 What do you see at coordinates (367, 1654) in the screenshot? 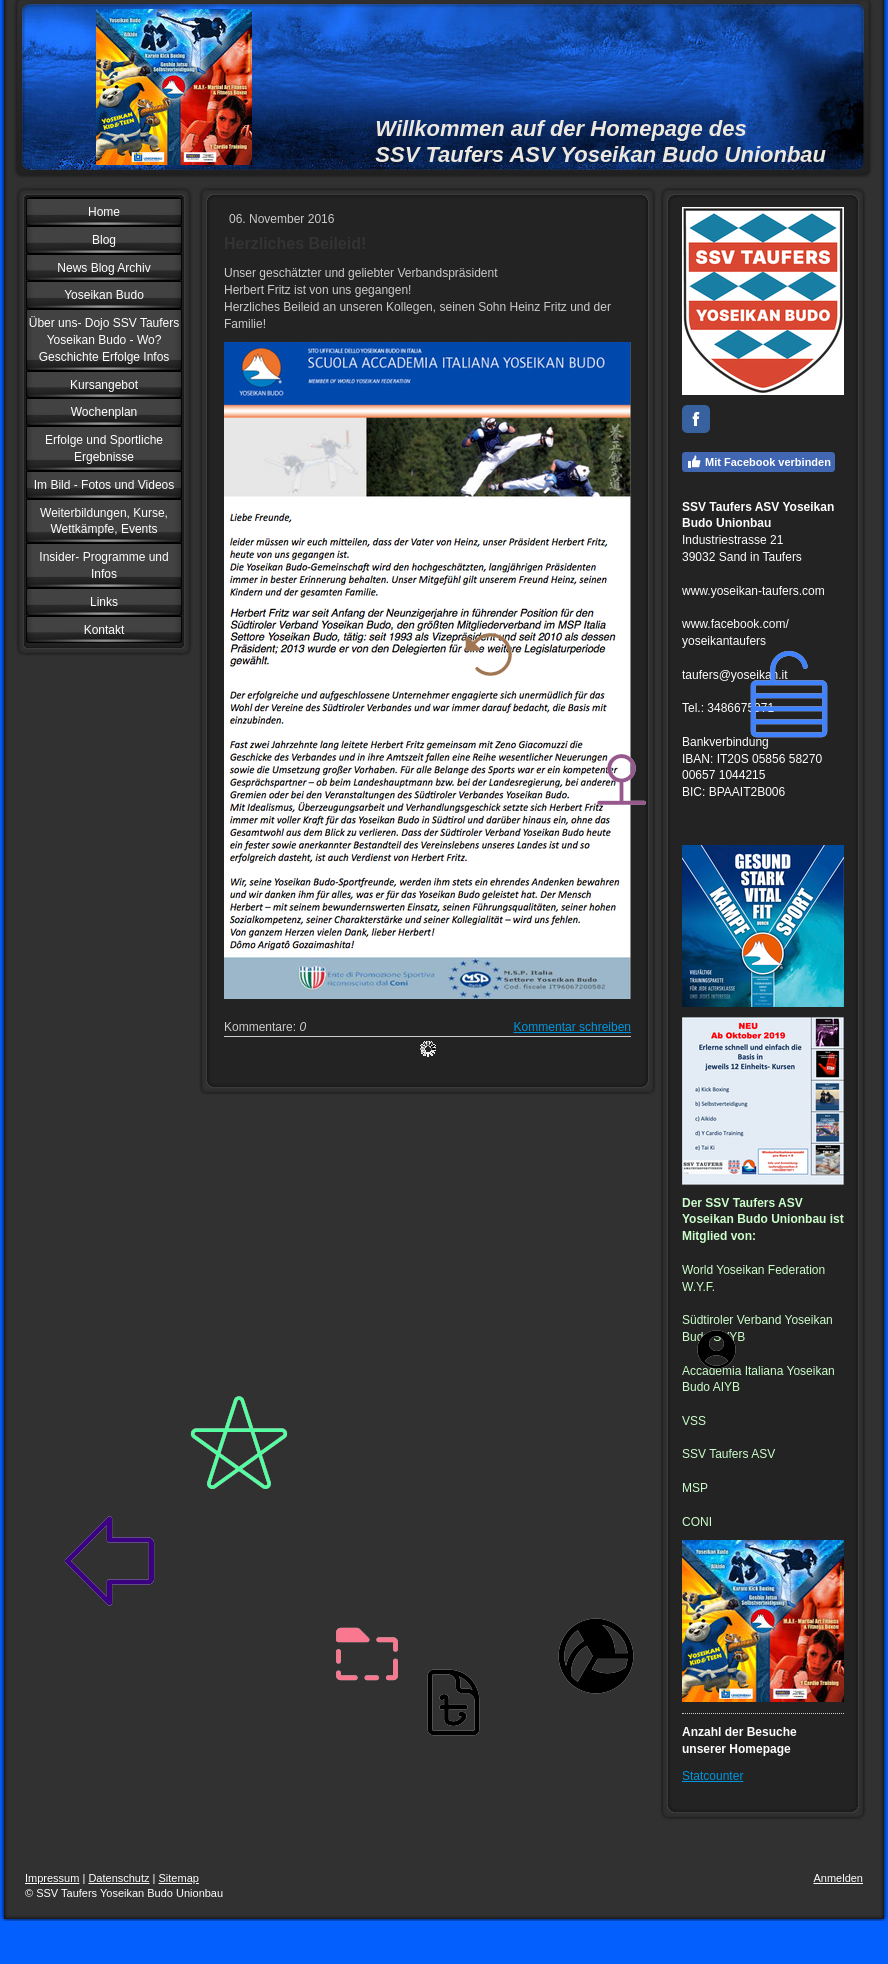
I see `create a new folder` at bounding box center [367, 1654].